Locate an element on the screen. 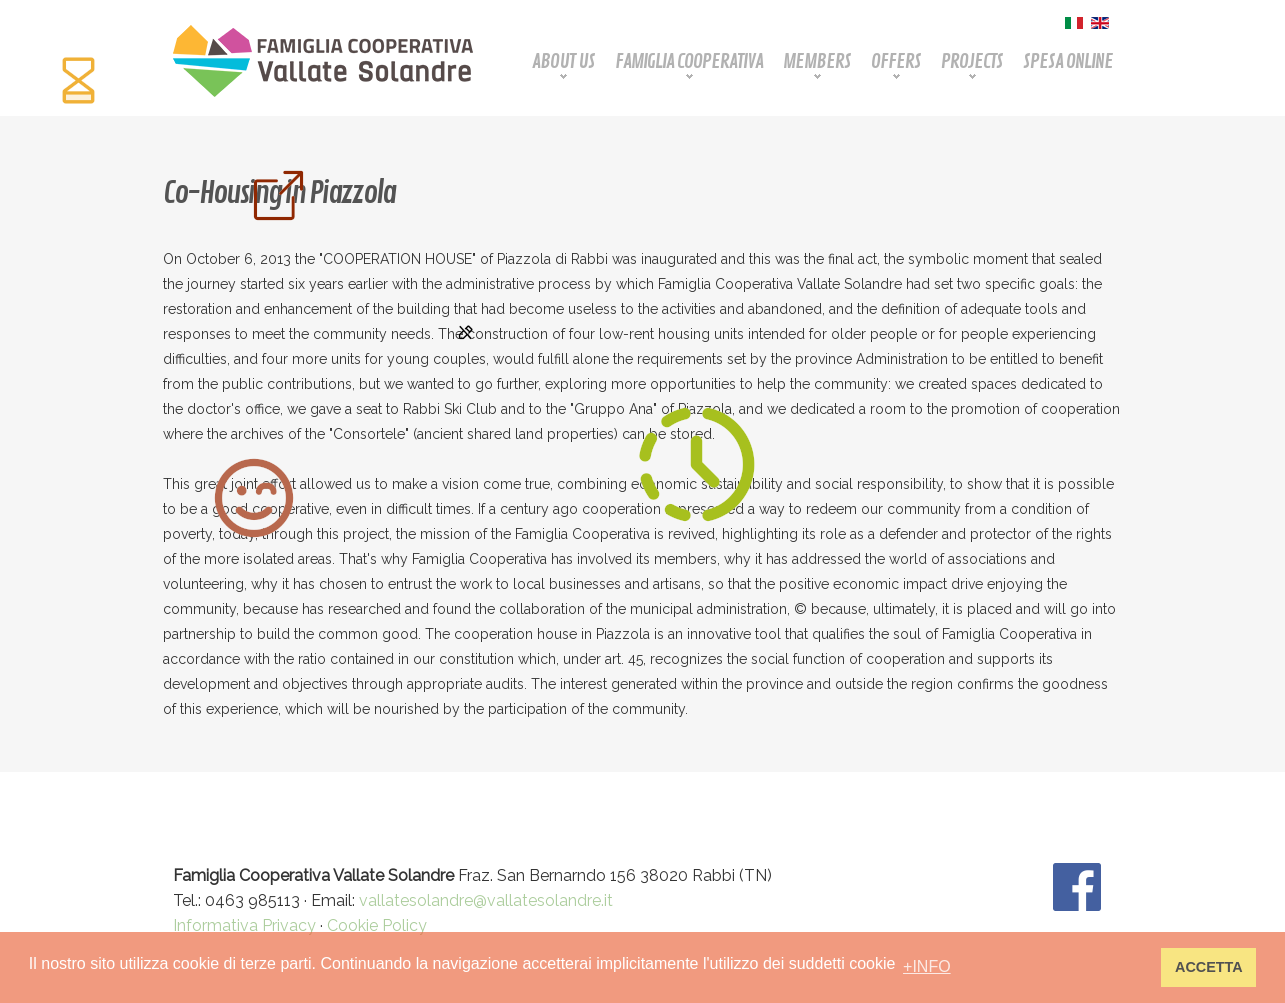 This screenshot has width=1285, height=1003. insert a winking emoji or emoticon is located at coordinates (254, 498).